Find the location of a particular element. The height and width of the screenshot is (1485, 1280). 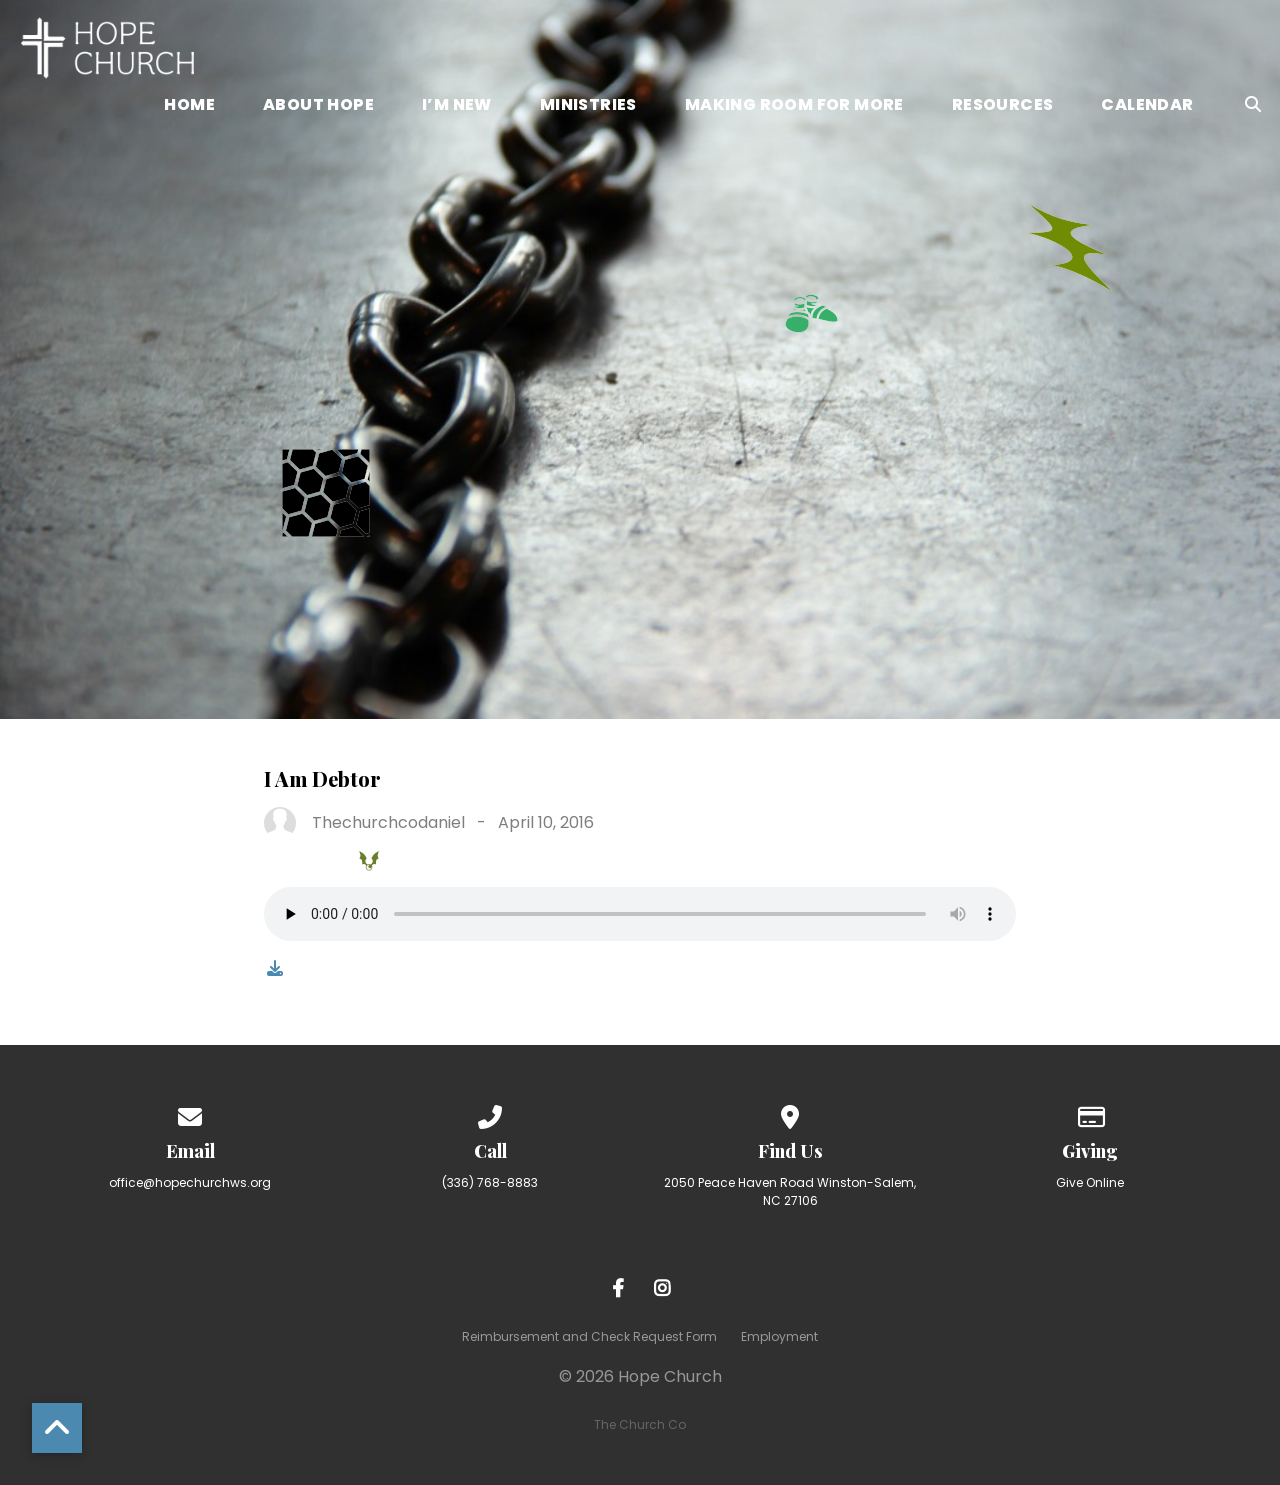

view hexagonal grid or tile map is located at coordinates (326, 493).